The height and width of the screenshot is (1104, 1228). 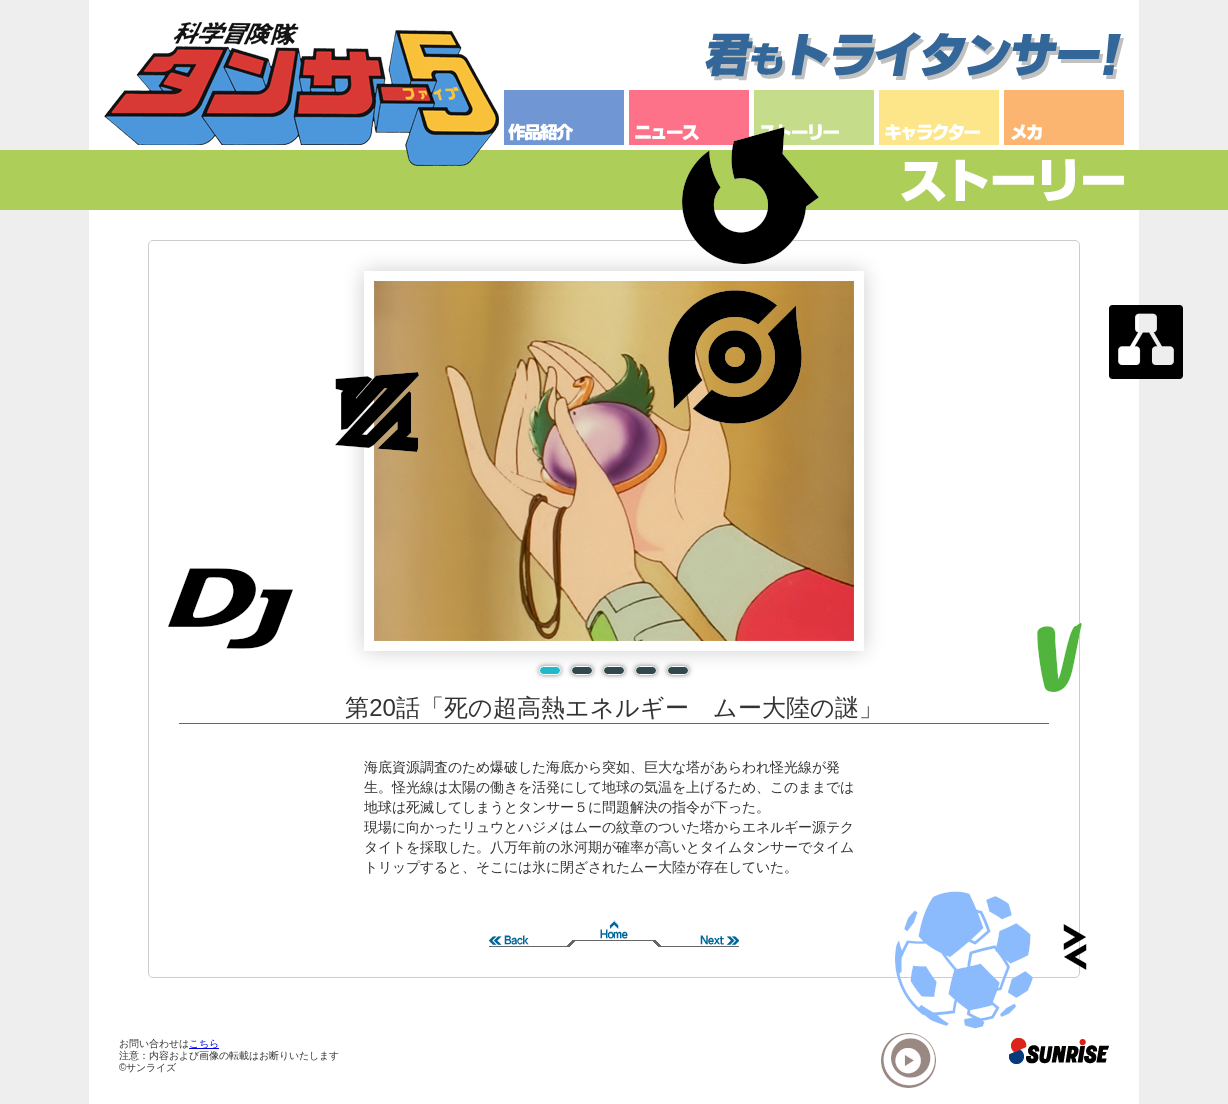 I want to click on pioneer dj brand logo, so click(x=230, y=608).